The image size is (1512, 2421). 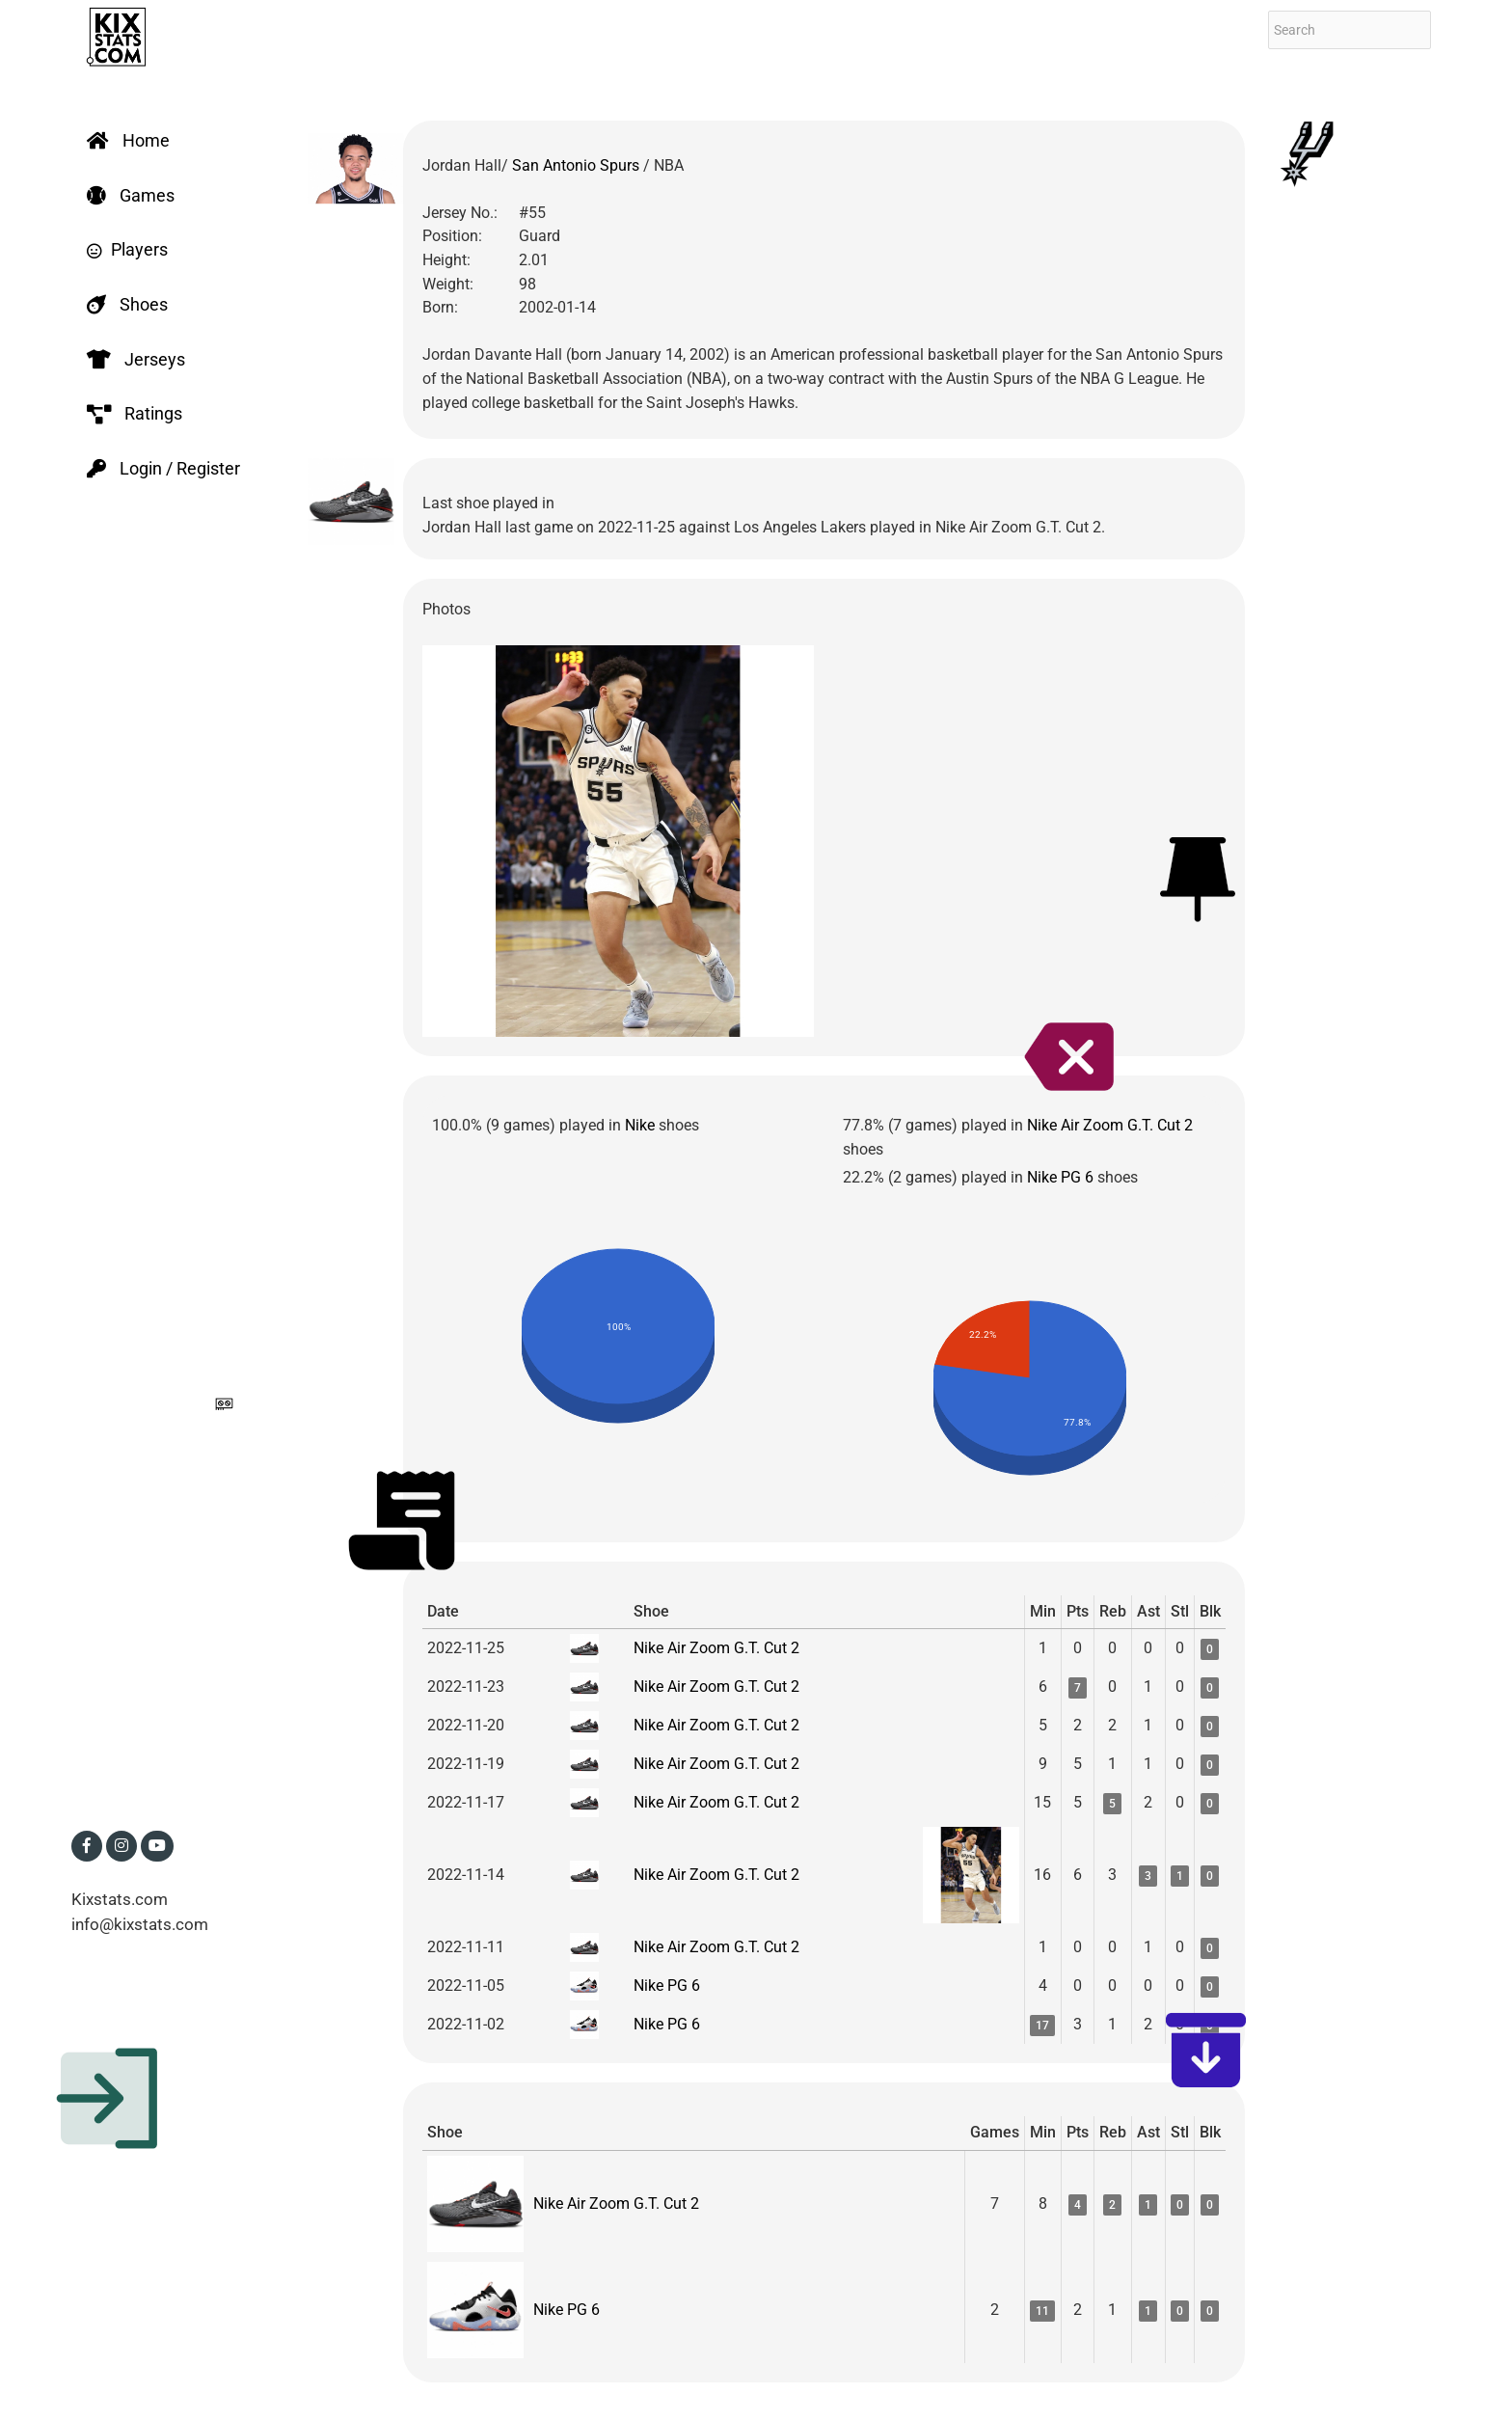 What do you see at coordinates (1198, 875) in the screenshot?
I see `pin an item to keep it visible` at bounding box center [1198, 875].